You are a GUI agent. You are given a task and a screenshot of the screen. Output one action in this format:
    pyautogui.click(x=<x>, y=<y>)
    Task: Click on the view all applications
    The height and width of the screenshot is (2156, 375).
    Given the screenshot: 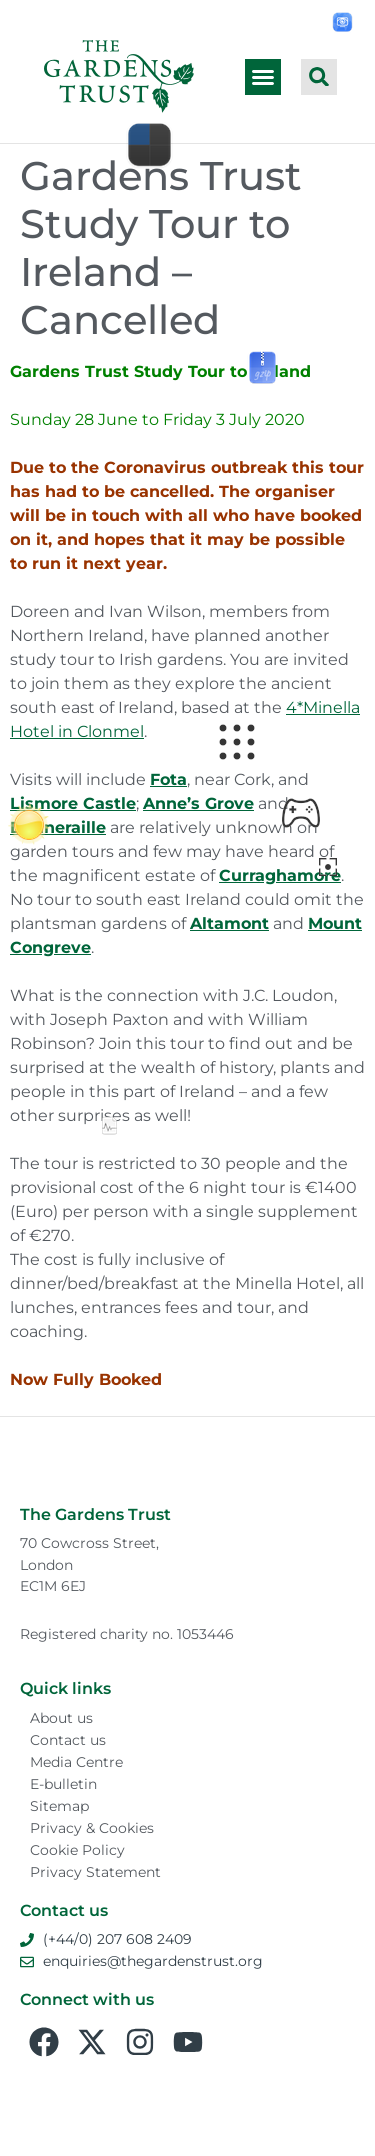 What is the action you would take?
    pyautogui.click(x=237, y=742)
    